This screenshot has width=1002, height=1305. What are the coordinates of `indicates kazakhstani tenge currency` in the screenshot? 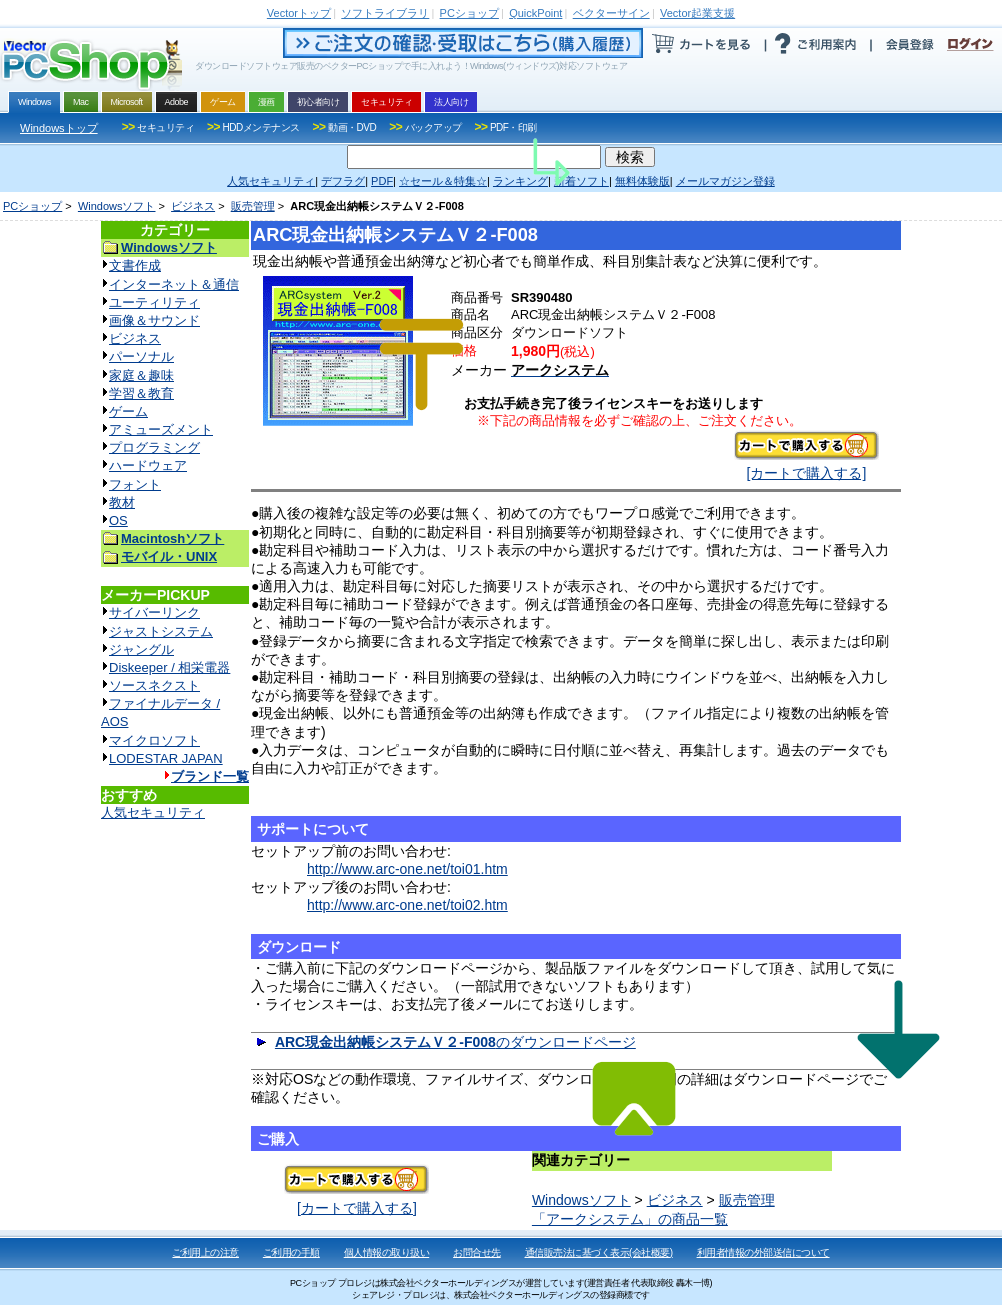 It's located at (421, 362).